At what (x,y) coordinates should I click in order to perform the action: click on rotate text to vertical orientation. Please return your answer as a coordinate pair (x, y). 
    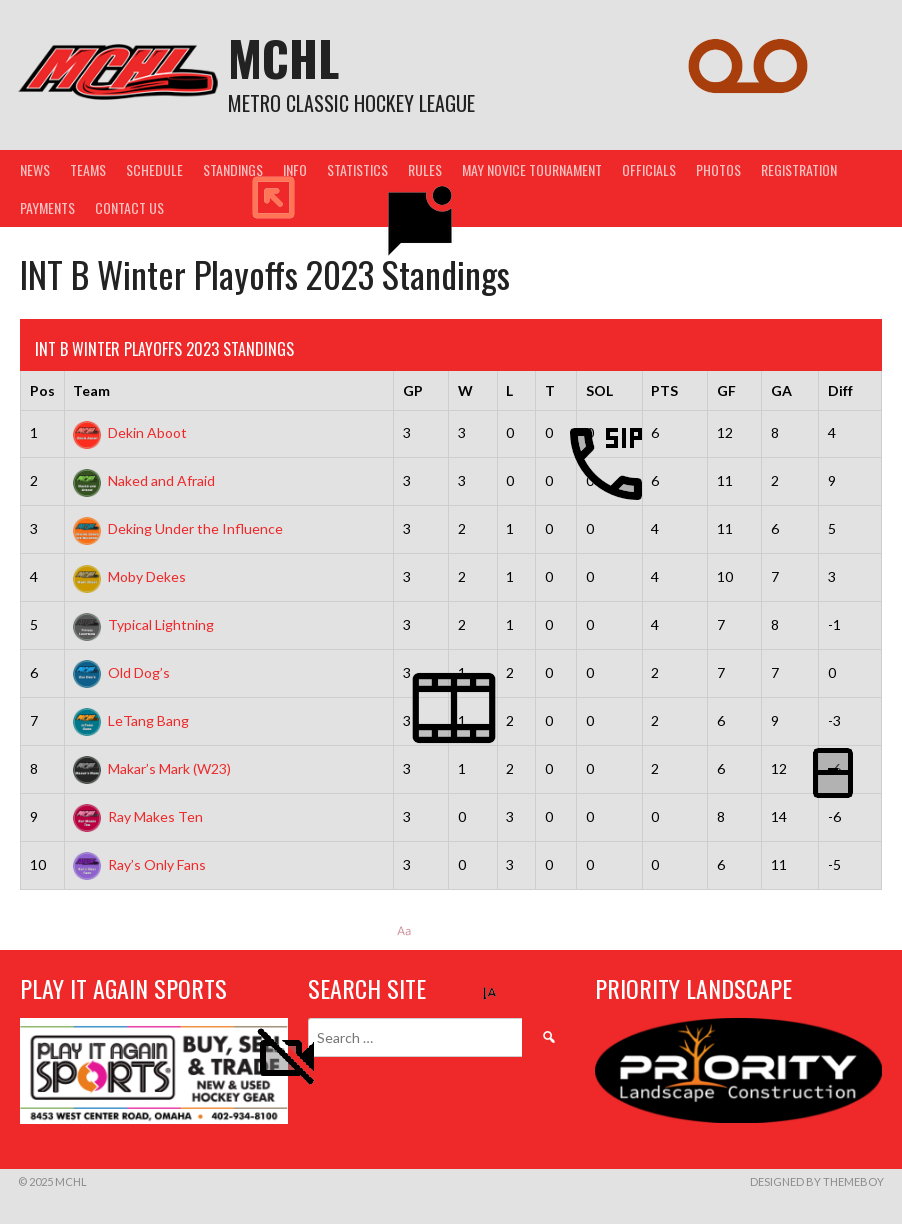
    Looking at the image, I should click on (489, 993).